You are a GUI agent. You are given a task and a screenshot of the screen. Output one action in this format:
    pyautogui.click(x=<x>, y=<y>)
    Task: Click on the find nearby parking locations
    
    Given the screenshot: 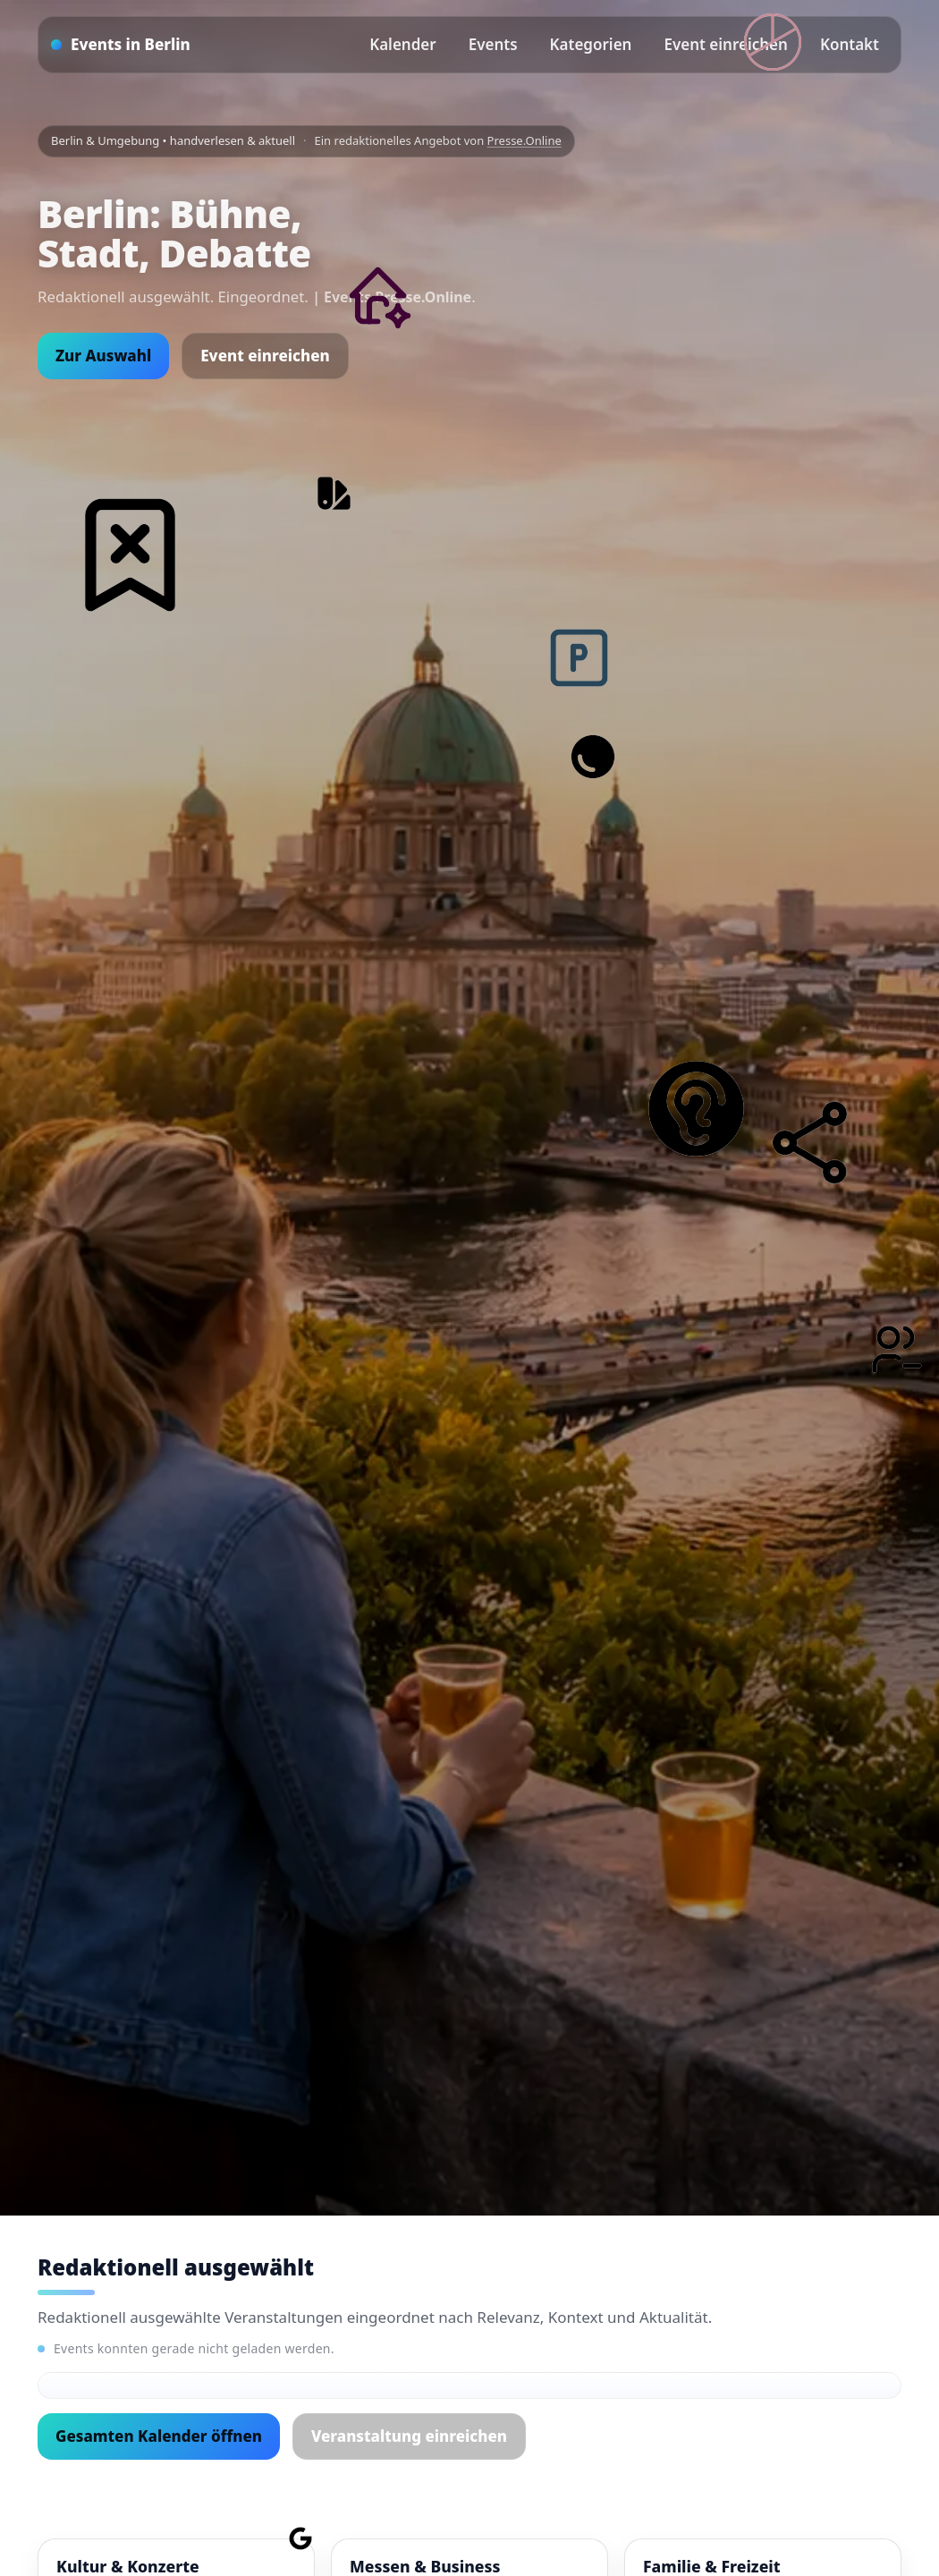 What is the action you would take?
    pyautogui.click(x=579, y=657)
    